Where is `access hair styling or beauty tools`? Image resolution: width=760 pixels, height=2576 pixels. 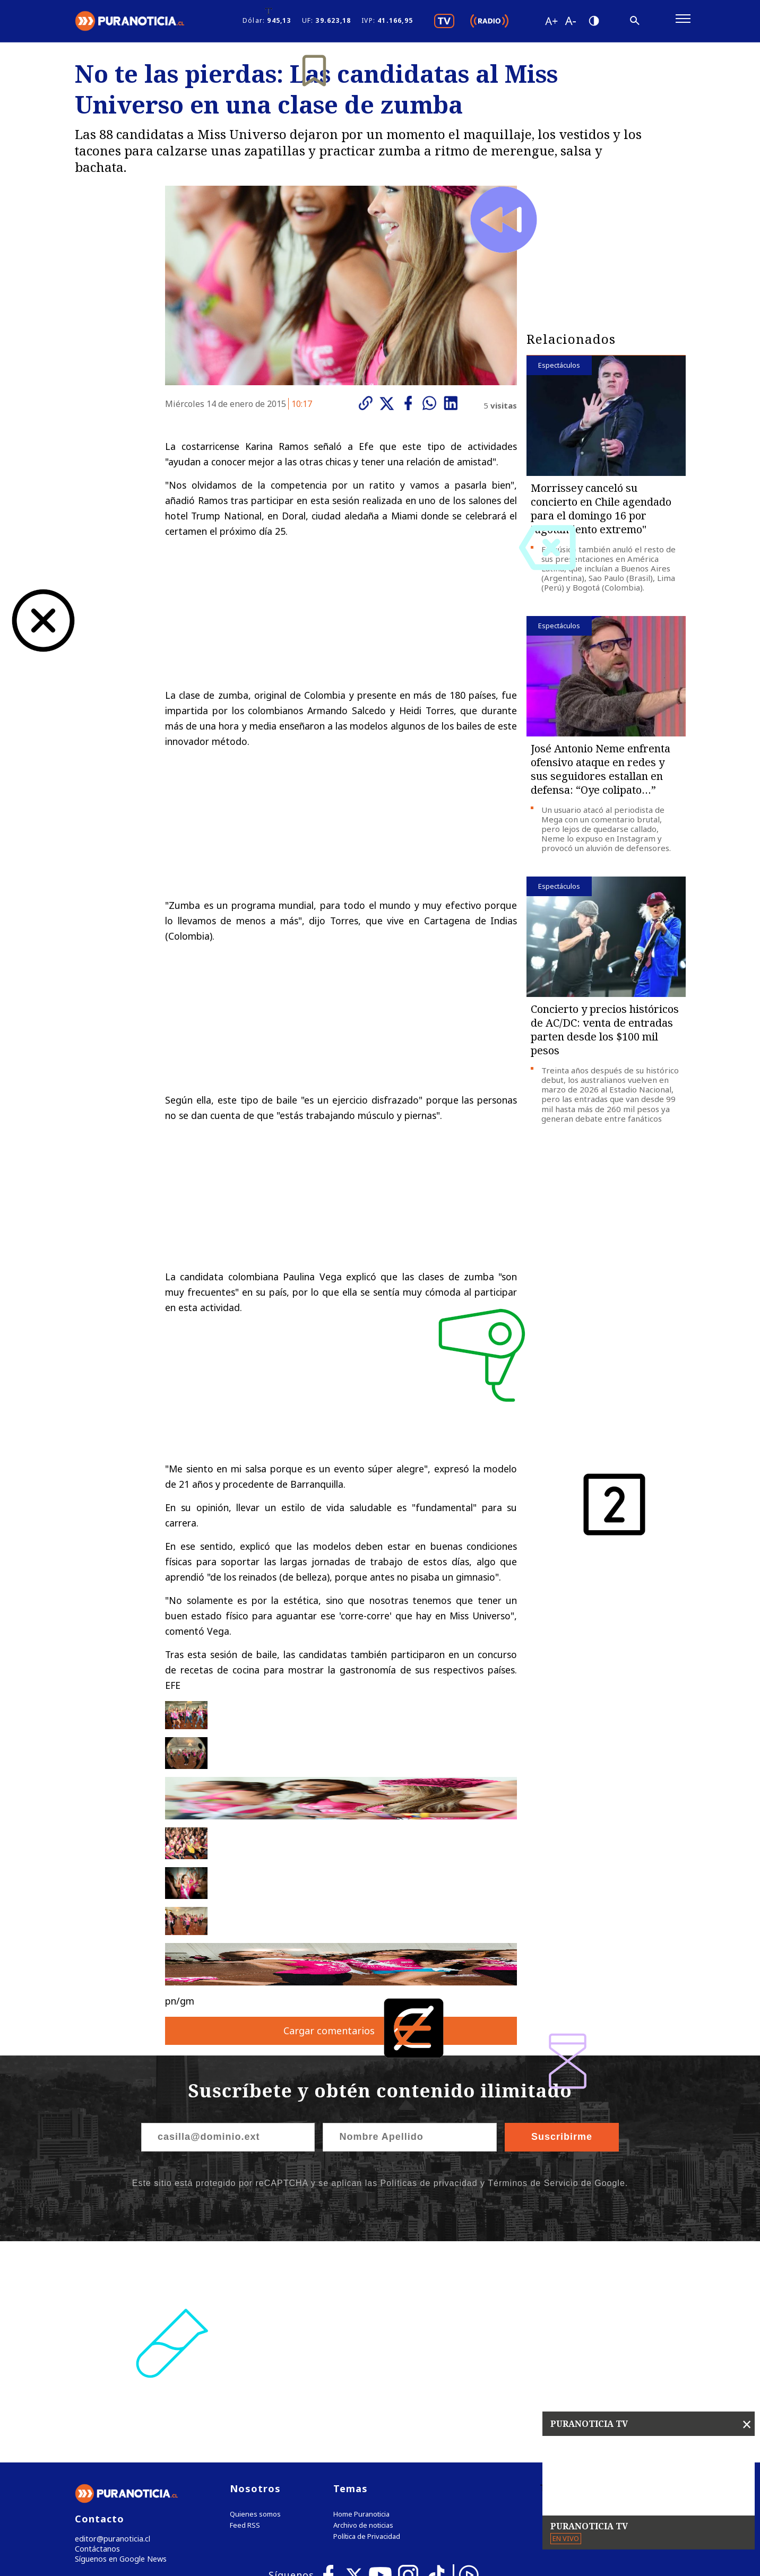 access hair styling or beauty tools is located at coordinates (483, 1350).